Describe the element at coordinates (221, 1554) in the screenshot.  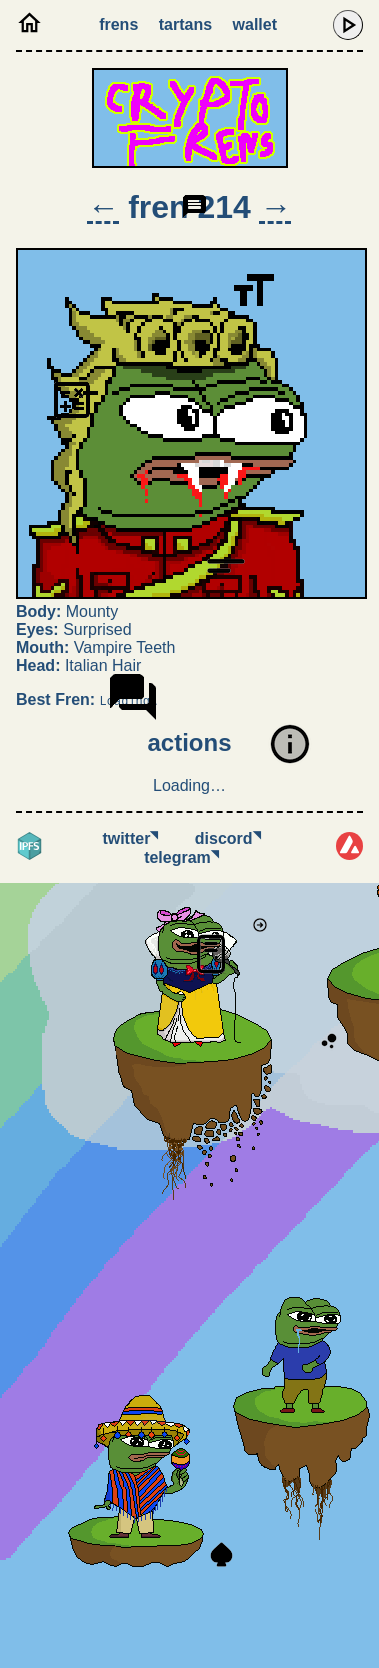
I see `spade suit symbol for card games` at that location.